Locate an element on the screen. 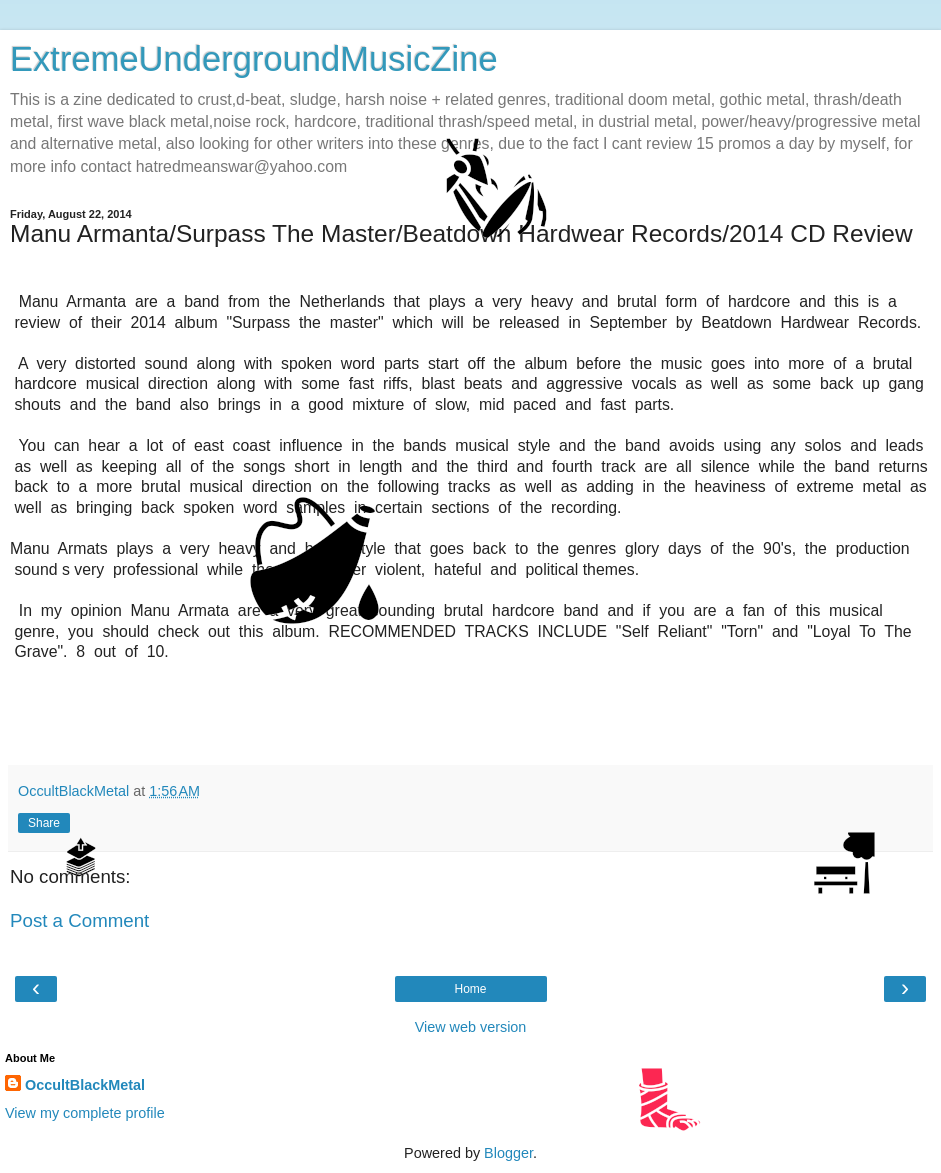 The image size is (941, 1173). indicates insect or bug-type creature in game is located at coordinates (496, 188).